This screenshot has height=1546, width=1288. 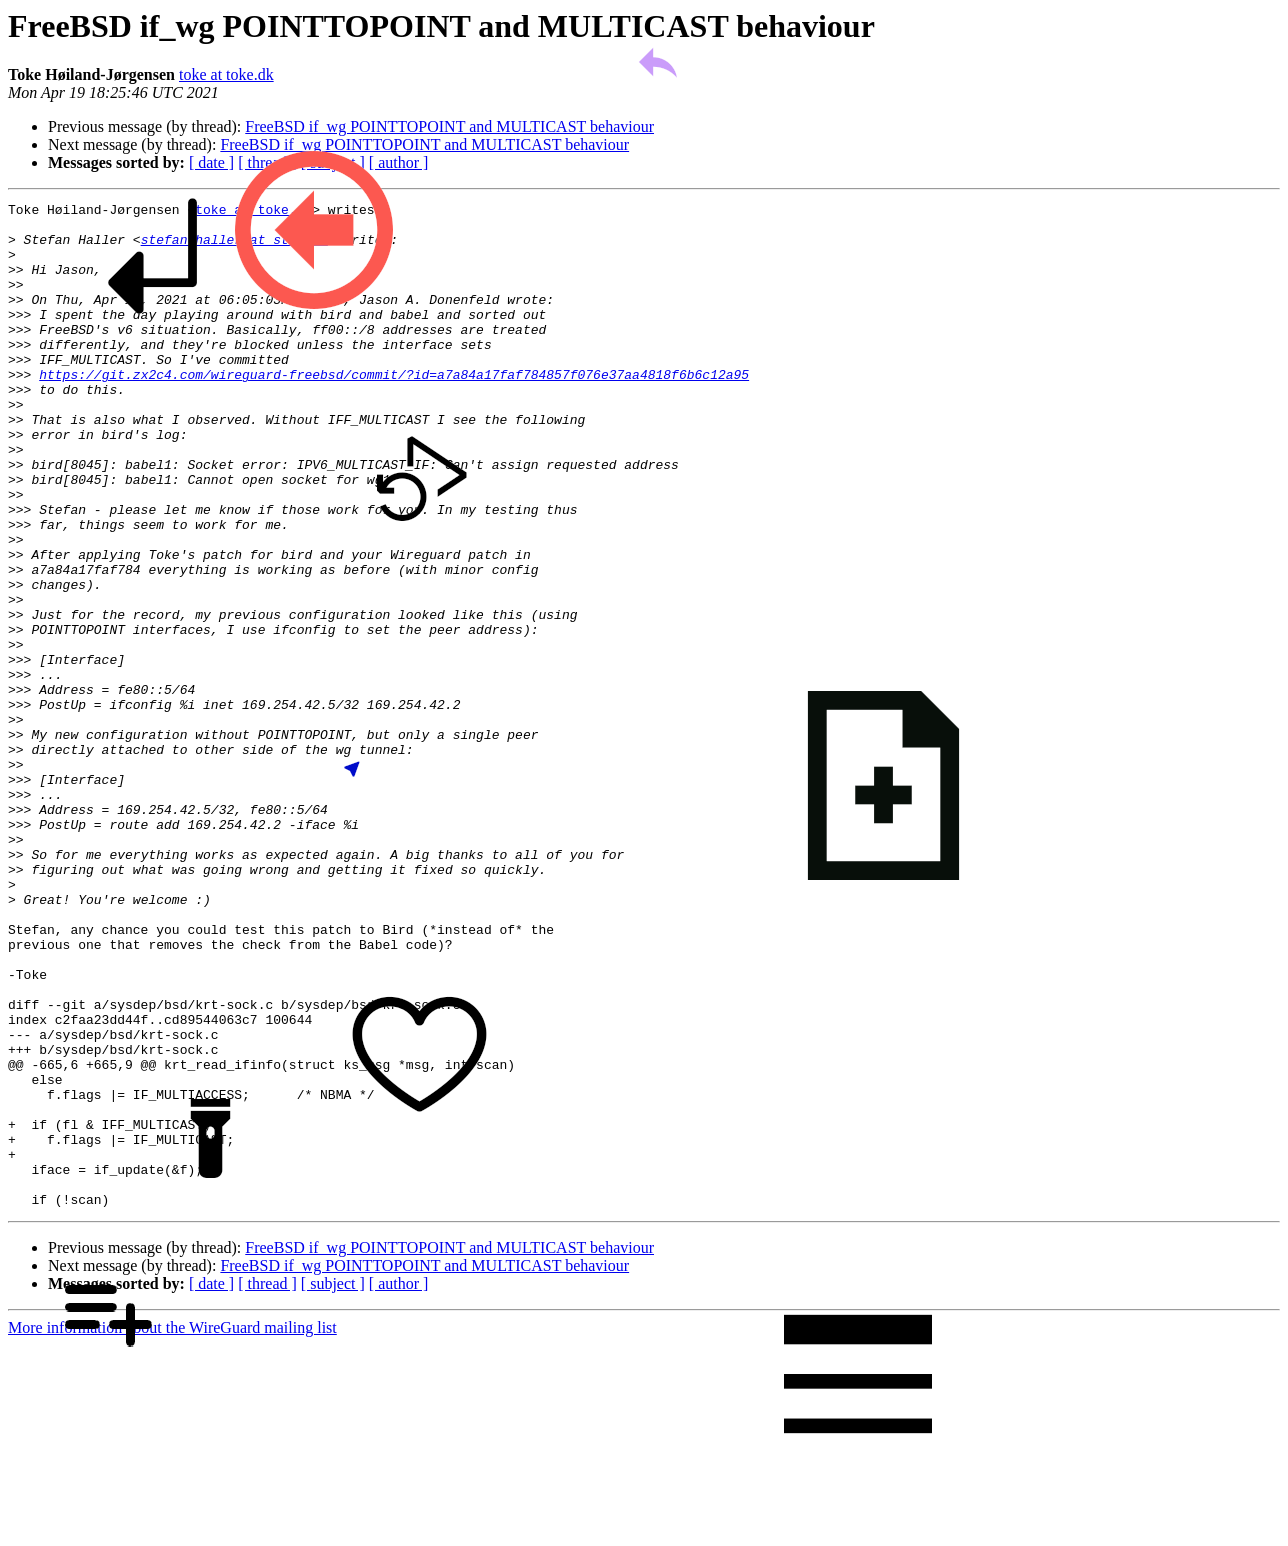 I want to click on create a new document, so click(x=883, y=785).